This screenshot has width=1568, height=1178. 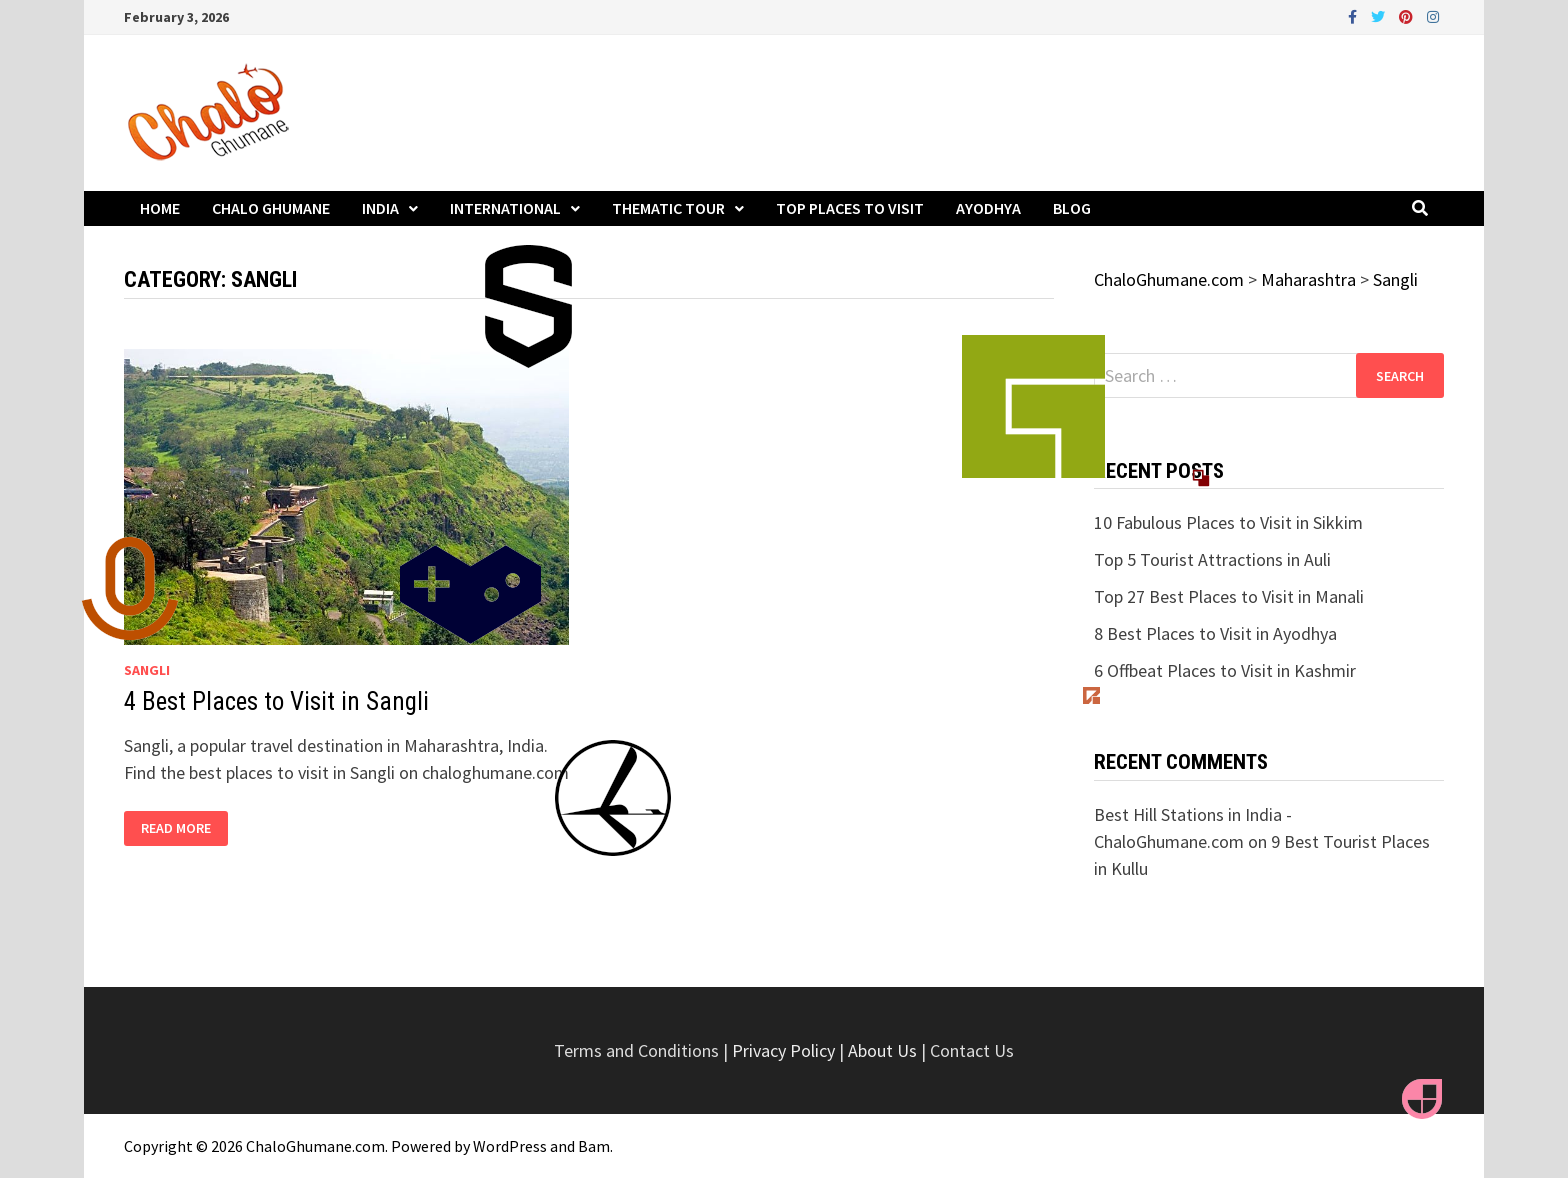 I want to click on LOT Polish Airlines logo, so click(x=613, y=798).